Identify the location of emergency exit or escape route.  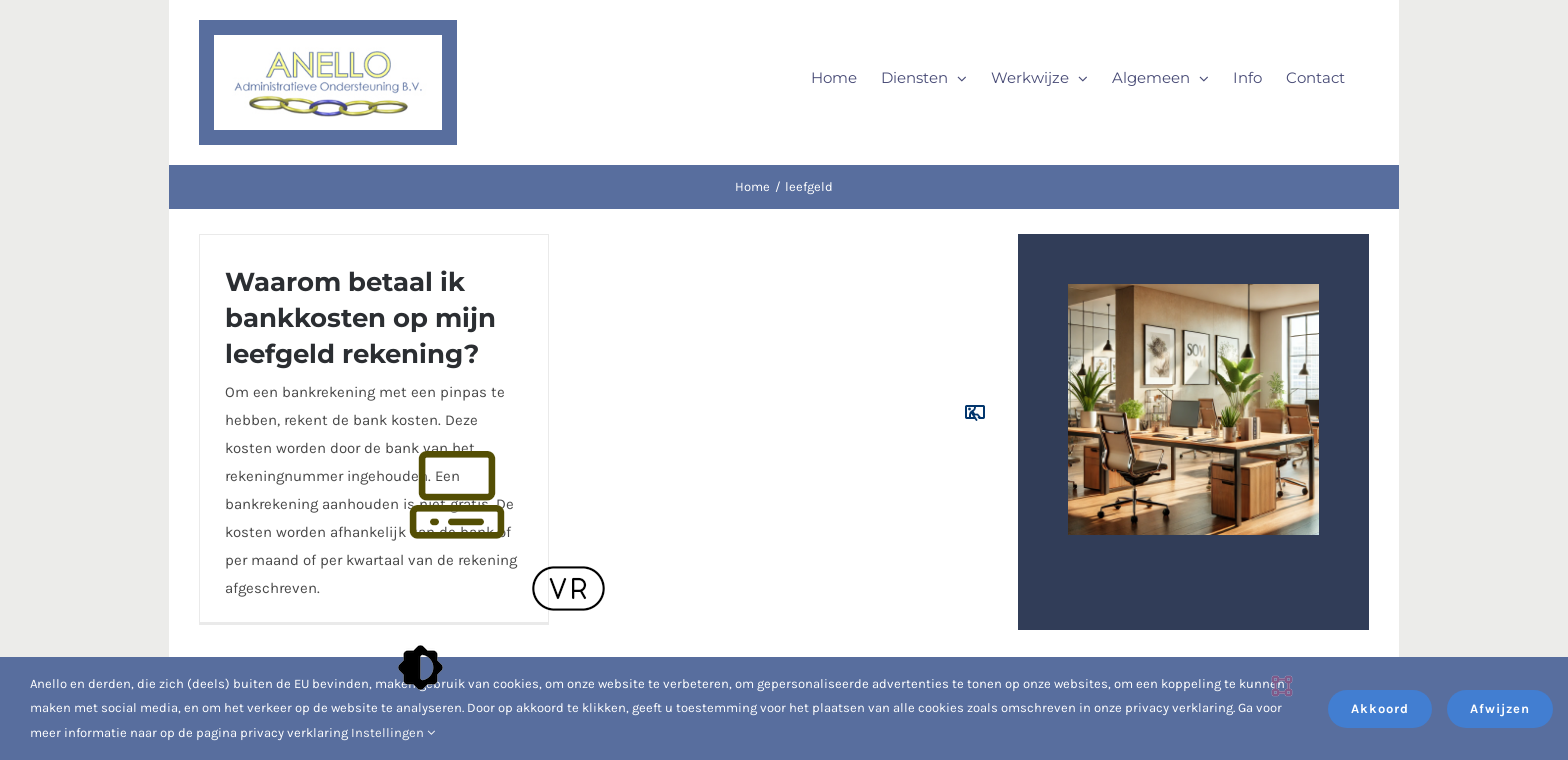
(975, 413).